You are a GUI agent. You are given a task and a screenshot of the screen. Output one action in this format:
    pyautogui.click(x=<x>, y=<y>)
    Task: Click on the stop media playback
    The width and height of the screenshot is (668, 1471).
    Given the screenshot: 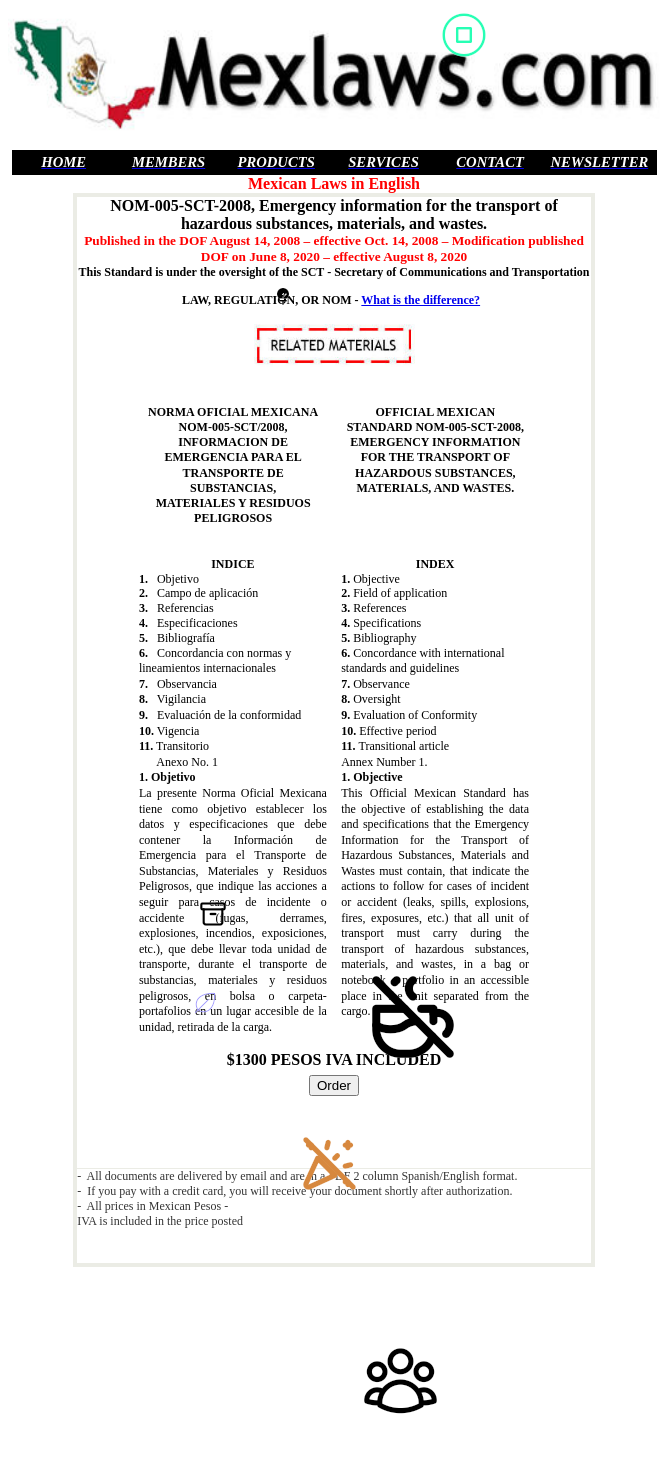 What is the action you would take?
    pyautogui.click(x=464, y=35)
    